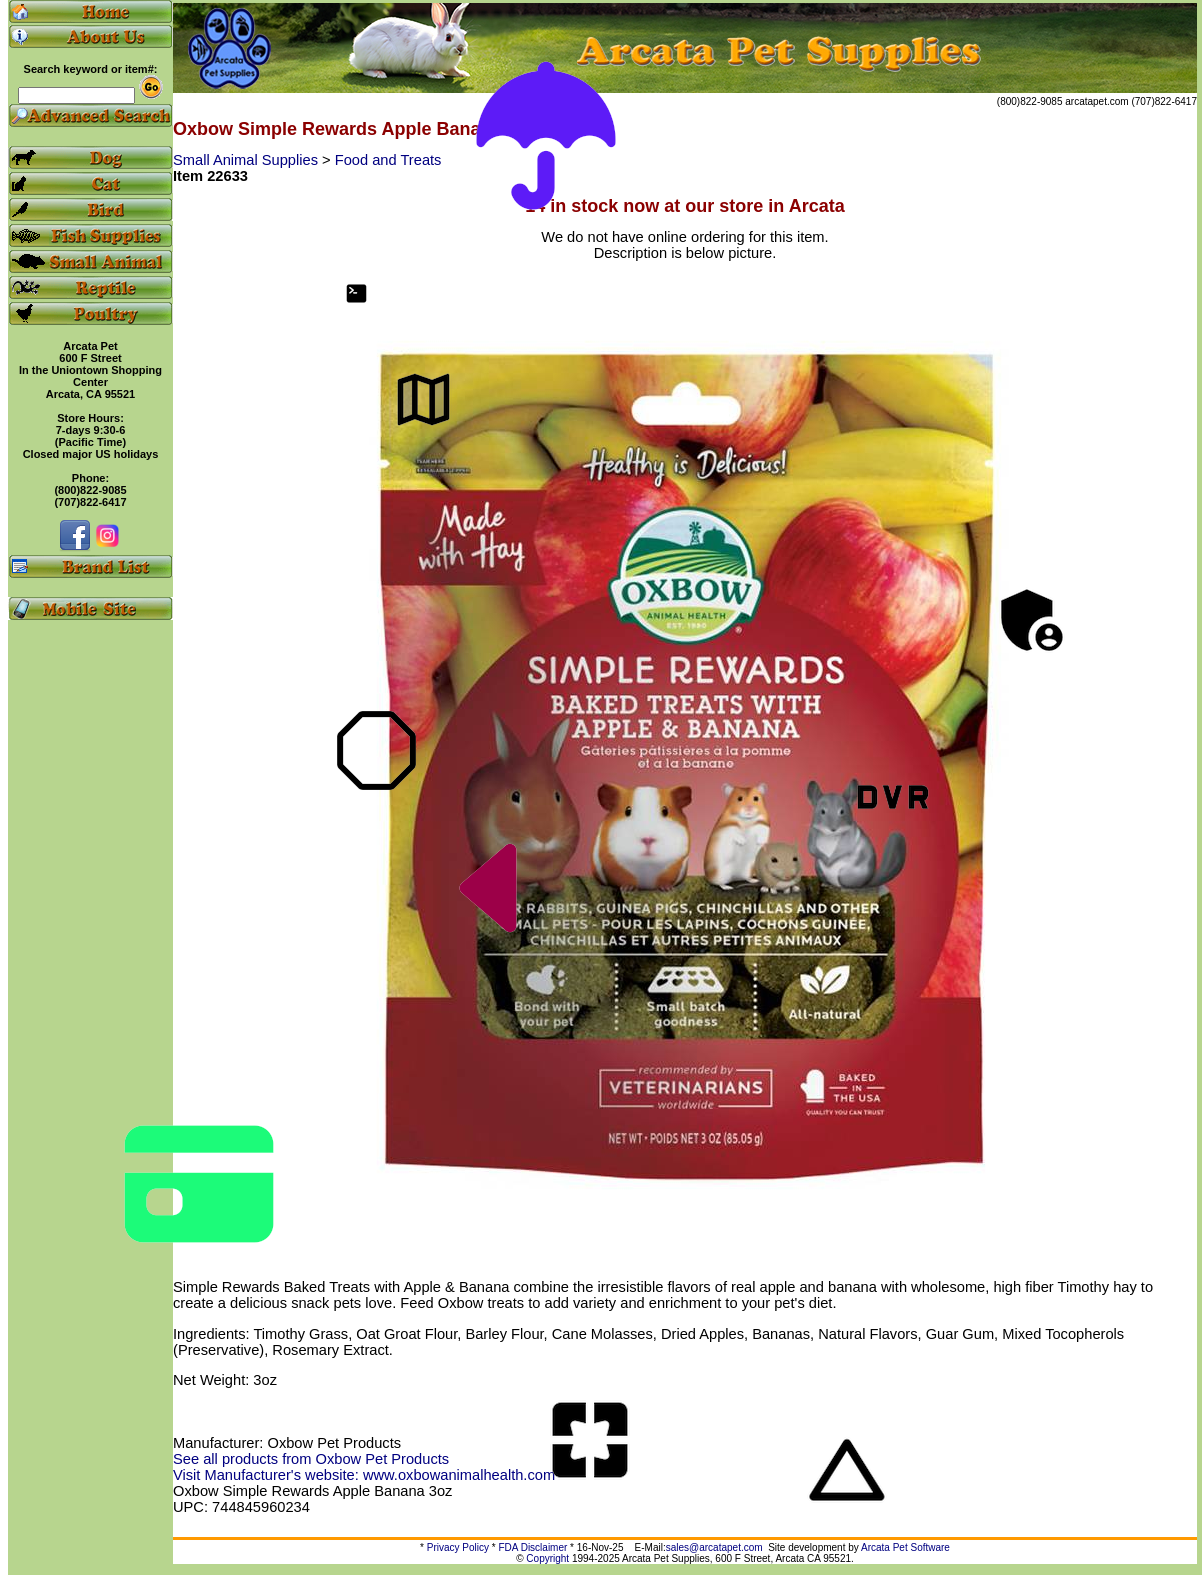  Describe the element at coordinates (199, 1184) in the screenshot. I see `manage payment methods` at that location.